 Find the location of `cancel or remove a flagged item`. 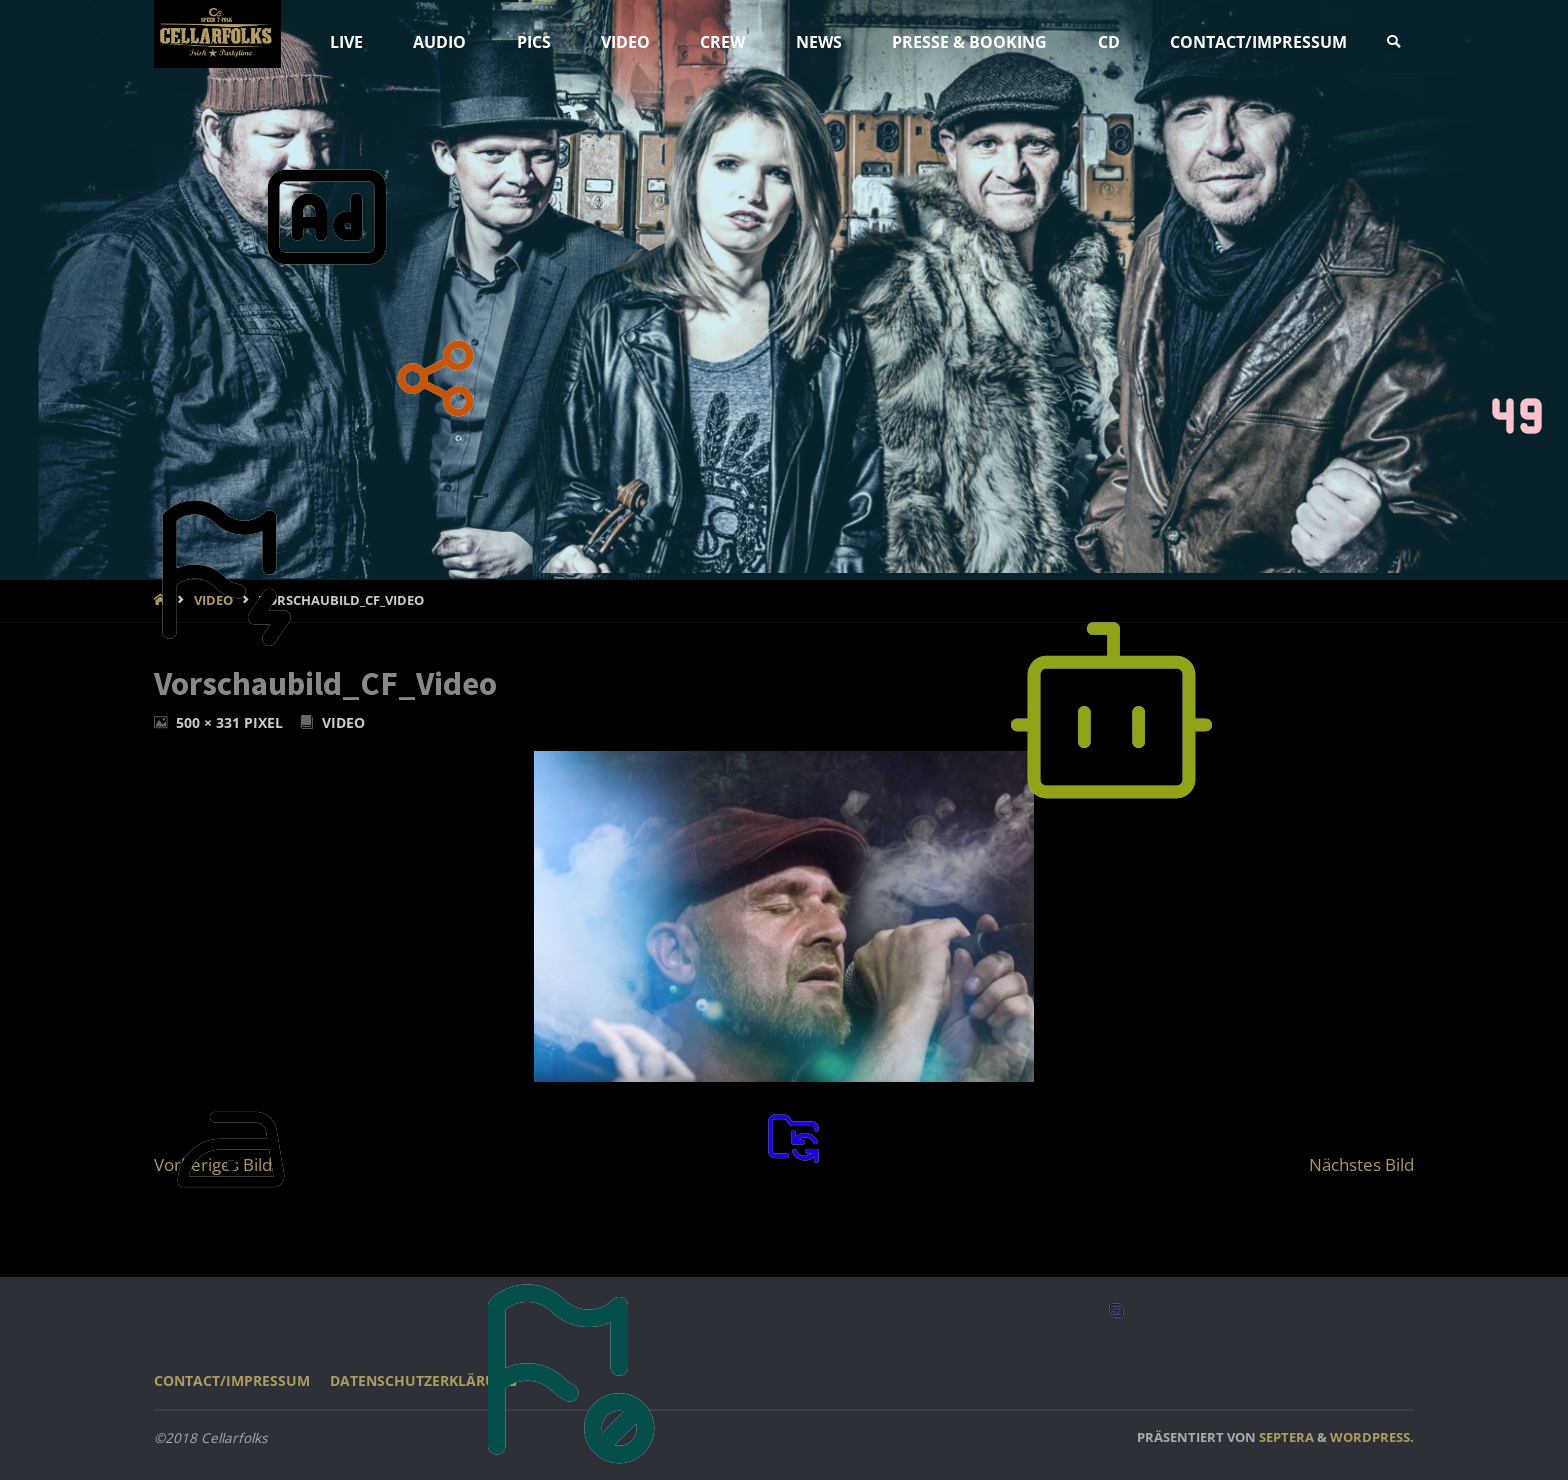

cancel or remove a flagged item is located at coordinates (558, 1367).